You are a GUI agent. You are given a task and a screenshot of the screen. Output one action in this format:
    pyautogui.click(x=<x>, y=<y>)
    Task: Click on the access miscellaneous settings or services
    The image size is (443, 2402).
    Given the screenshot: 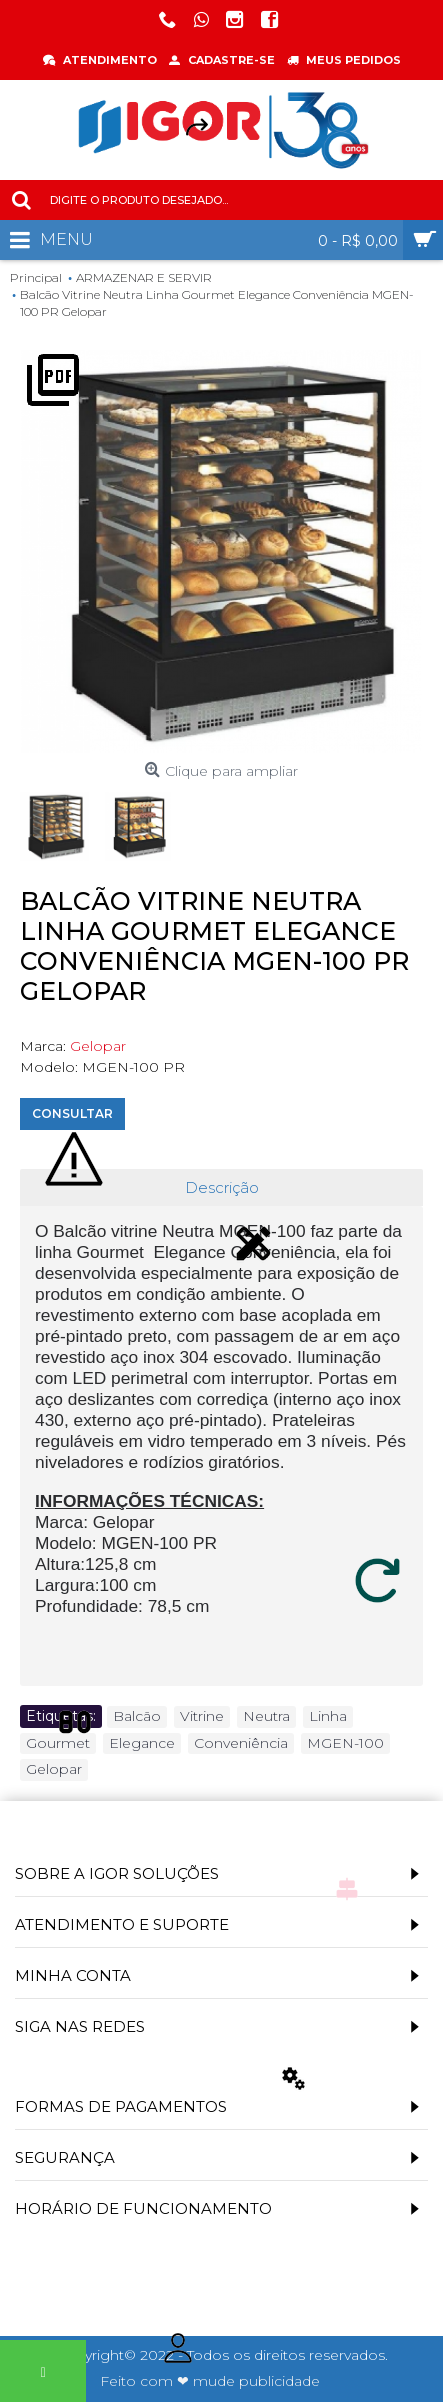 What is the action you would take?
    pyautogui.click(x=293, y=2078)
    